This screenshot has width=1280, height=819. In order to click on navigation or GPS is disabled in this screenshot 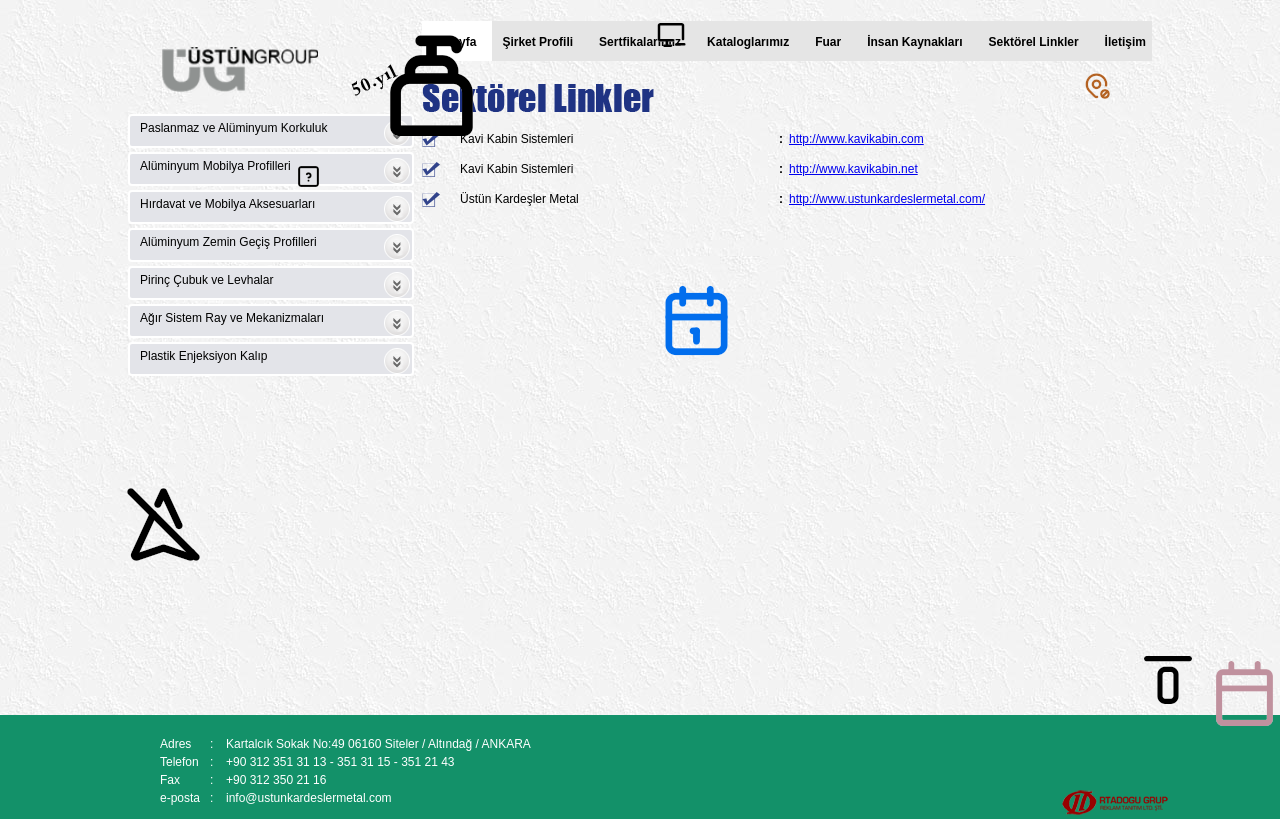, I will do `click(163, 524)`.